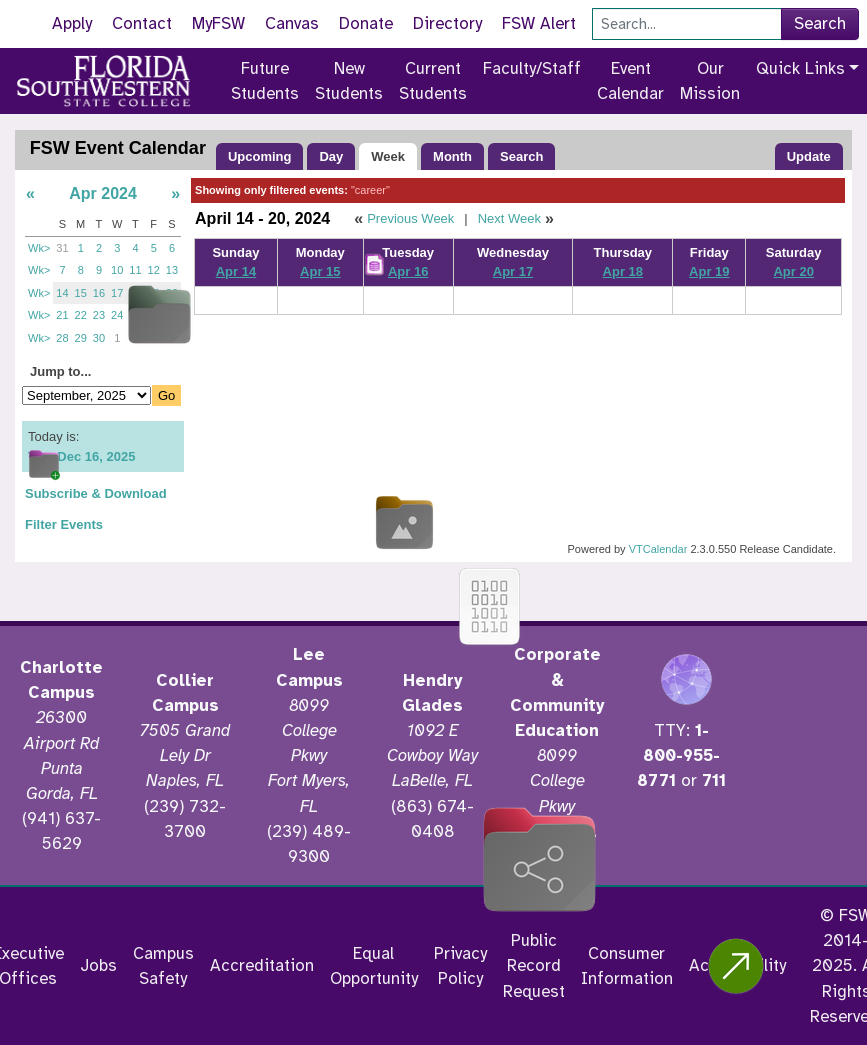  Describe the element at coordinates (736, 966) in the screenshot. I see `indicates a symbolic link or shortcut to another file` at that location.